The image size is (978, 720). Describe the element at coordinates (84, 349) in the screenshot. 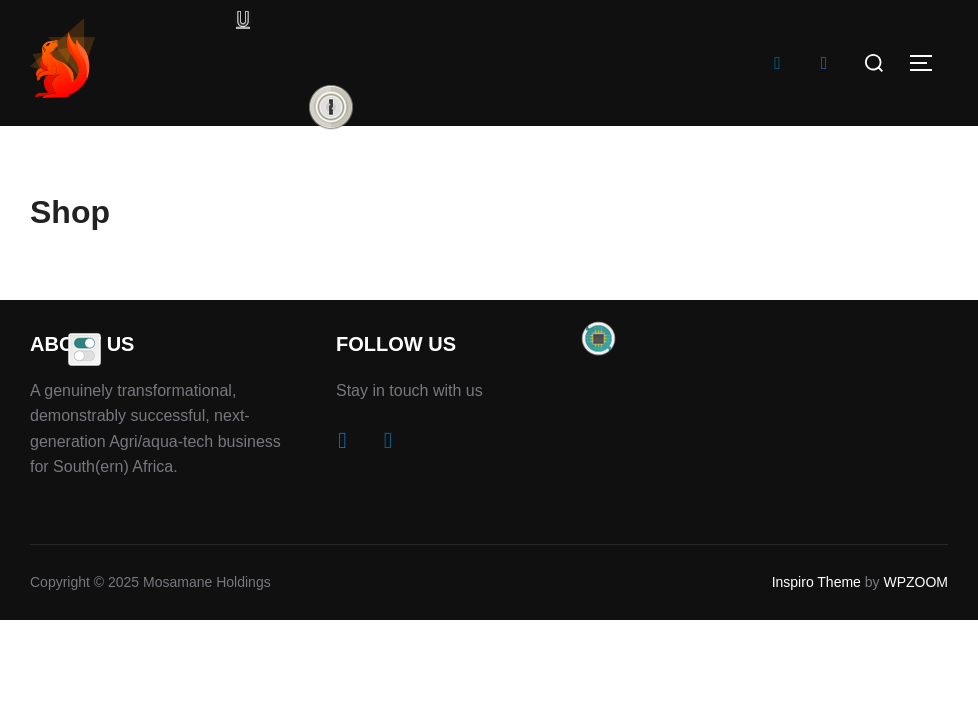

I see `open unity tweak tool settings` at that location.